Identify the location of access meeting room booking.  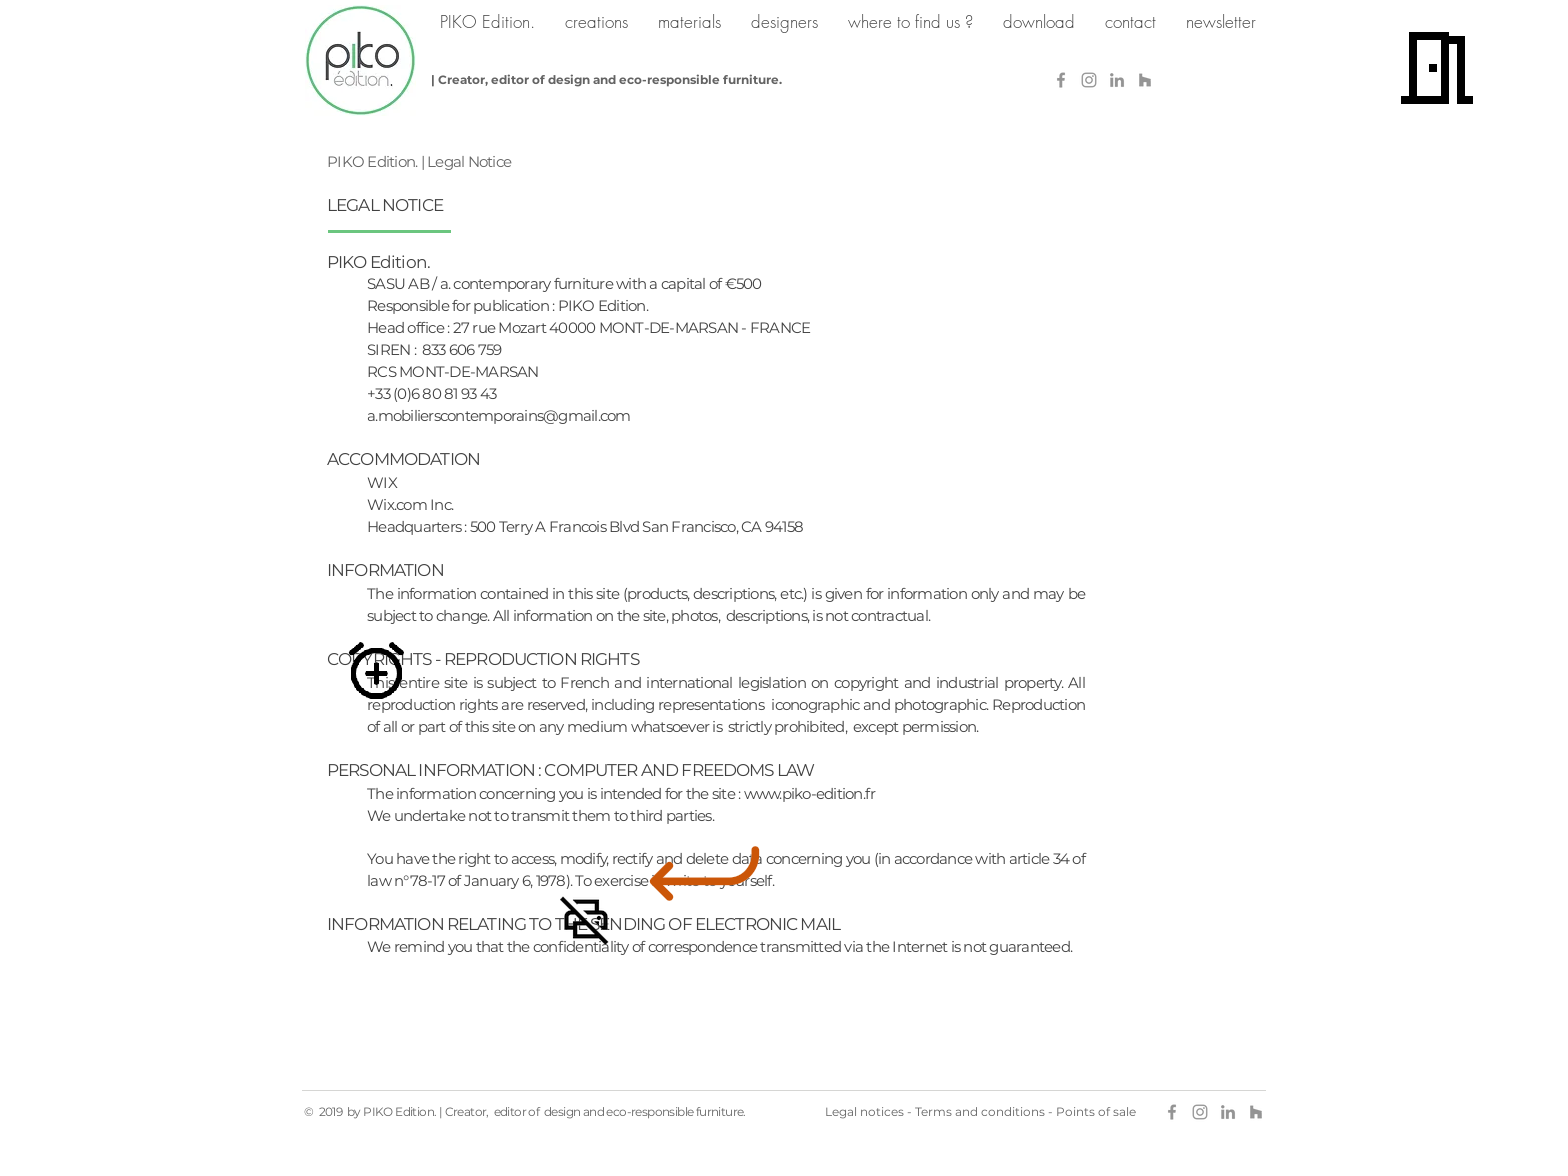
(1437, 68).